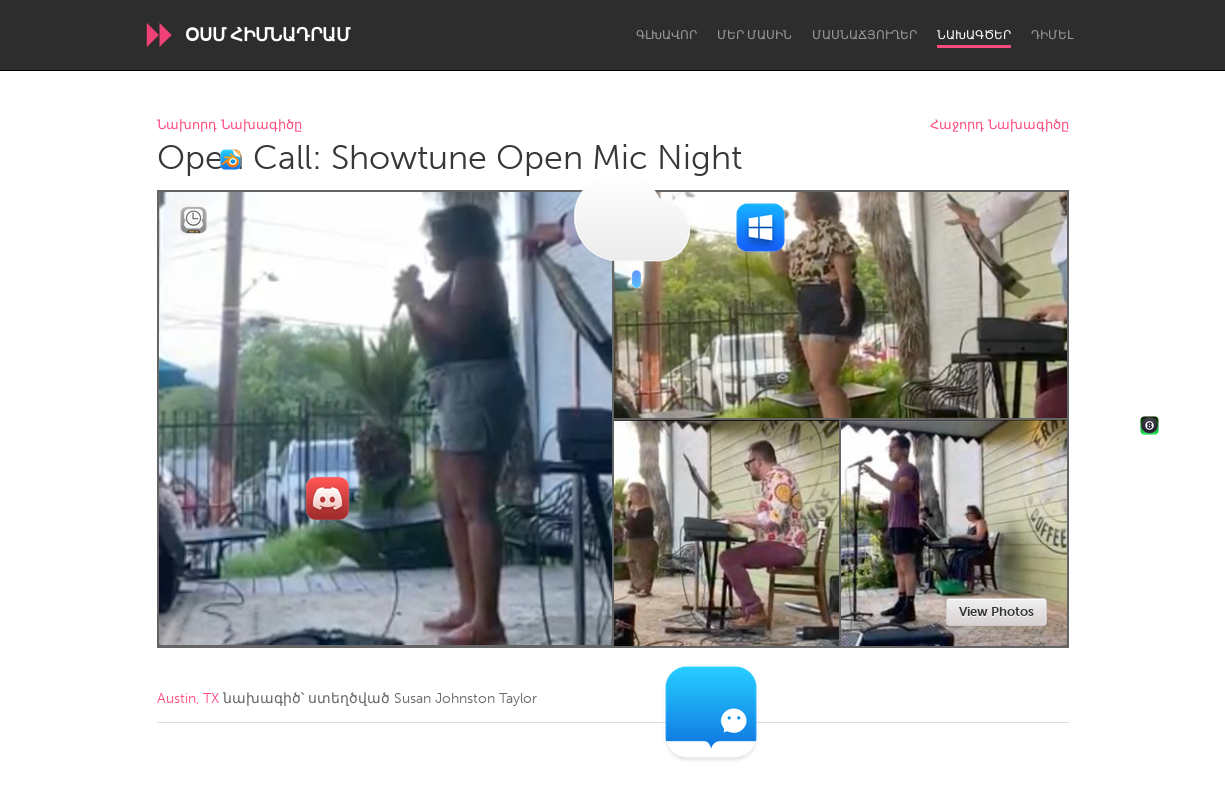 Image resolution: width=1225 pixels, height=801 pixels. I want to click on open the weread app, so click(711, 712).